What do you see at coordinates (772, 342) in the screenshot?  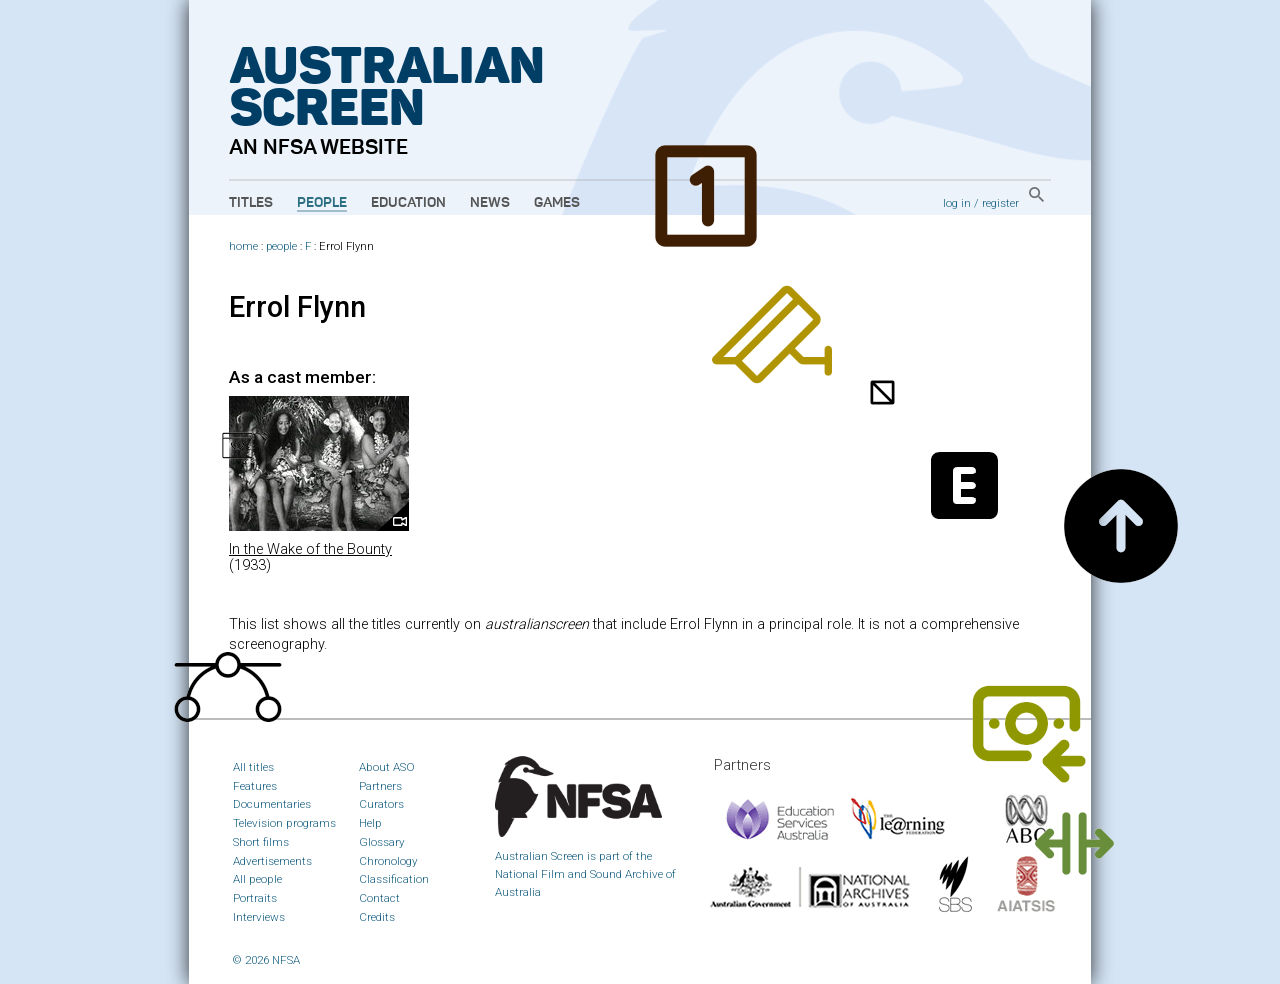 I see `access security camera settings` at bounding box center [772, 342].